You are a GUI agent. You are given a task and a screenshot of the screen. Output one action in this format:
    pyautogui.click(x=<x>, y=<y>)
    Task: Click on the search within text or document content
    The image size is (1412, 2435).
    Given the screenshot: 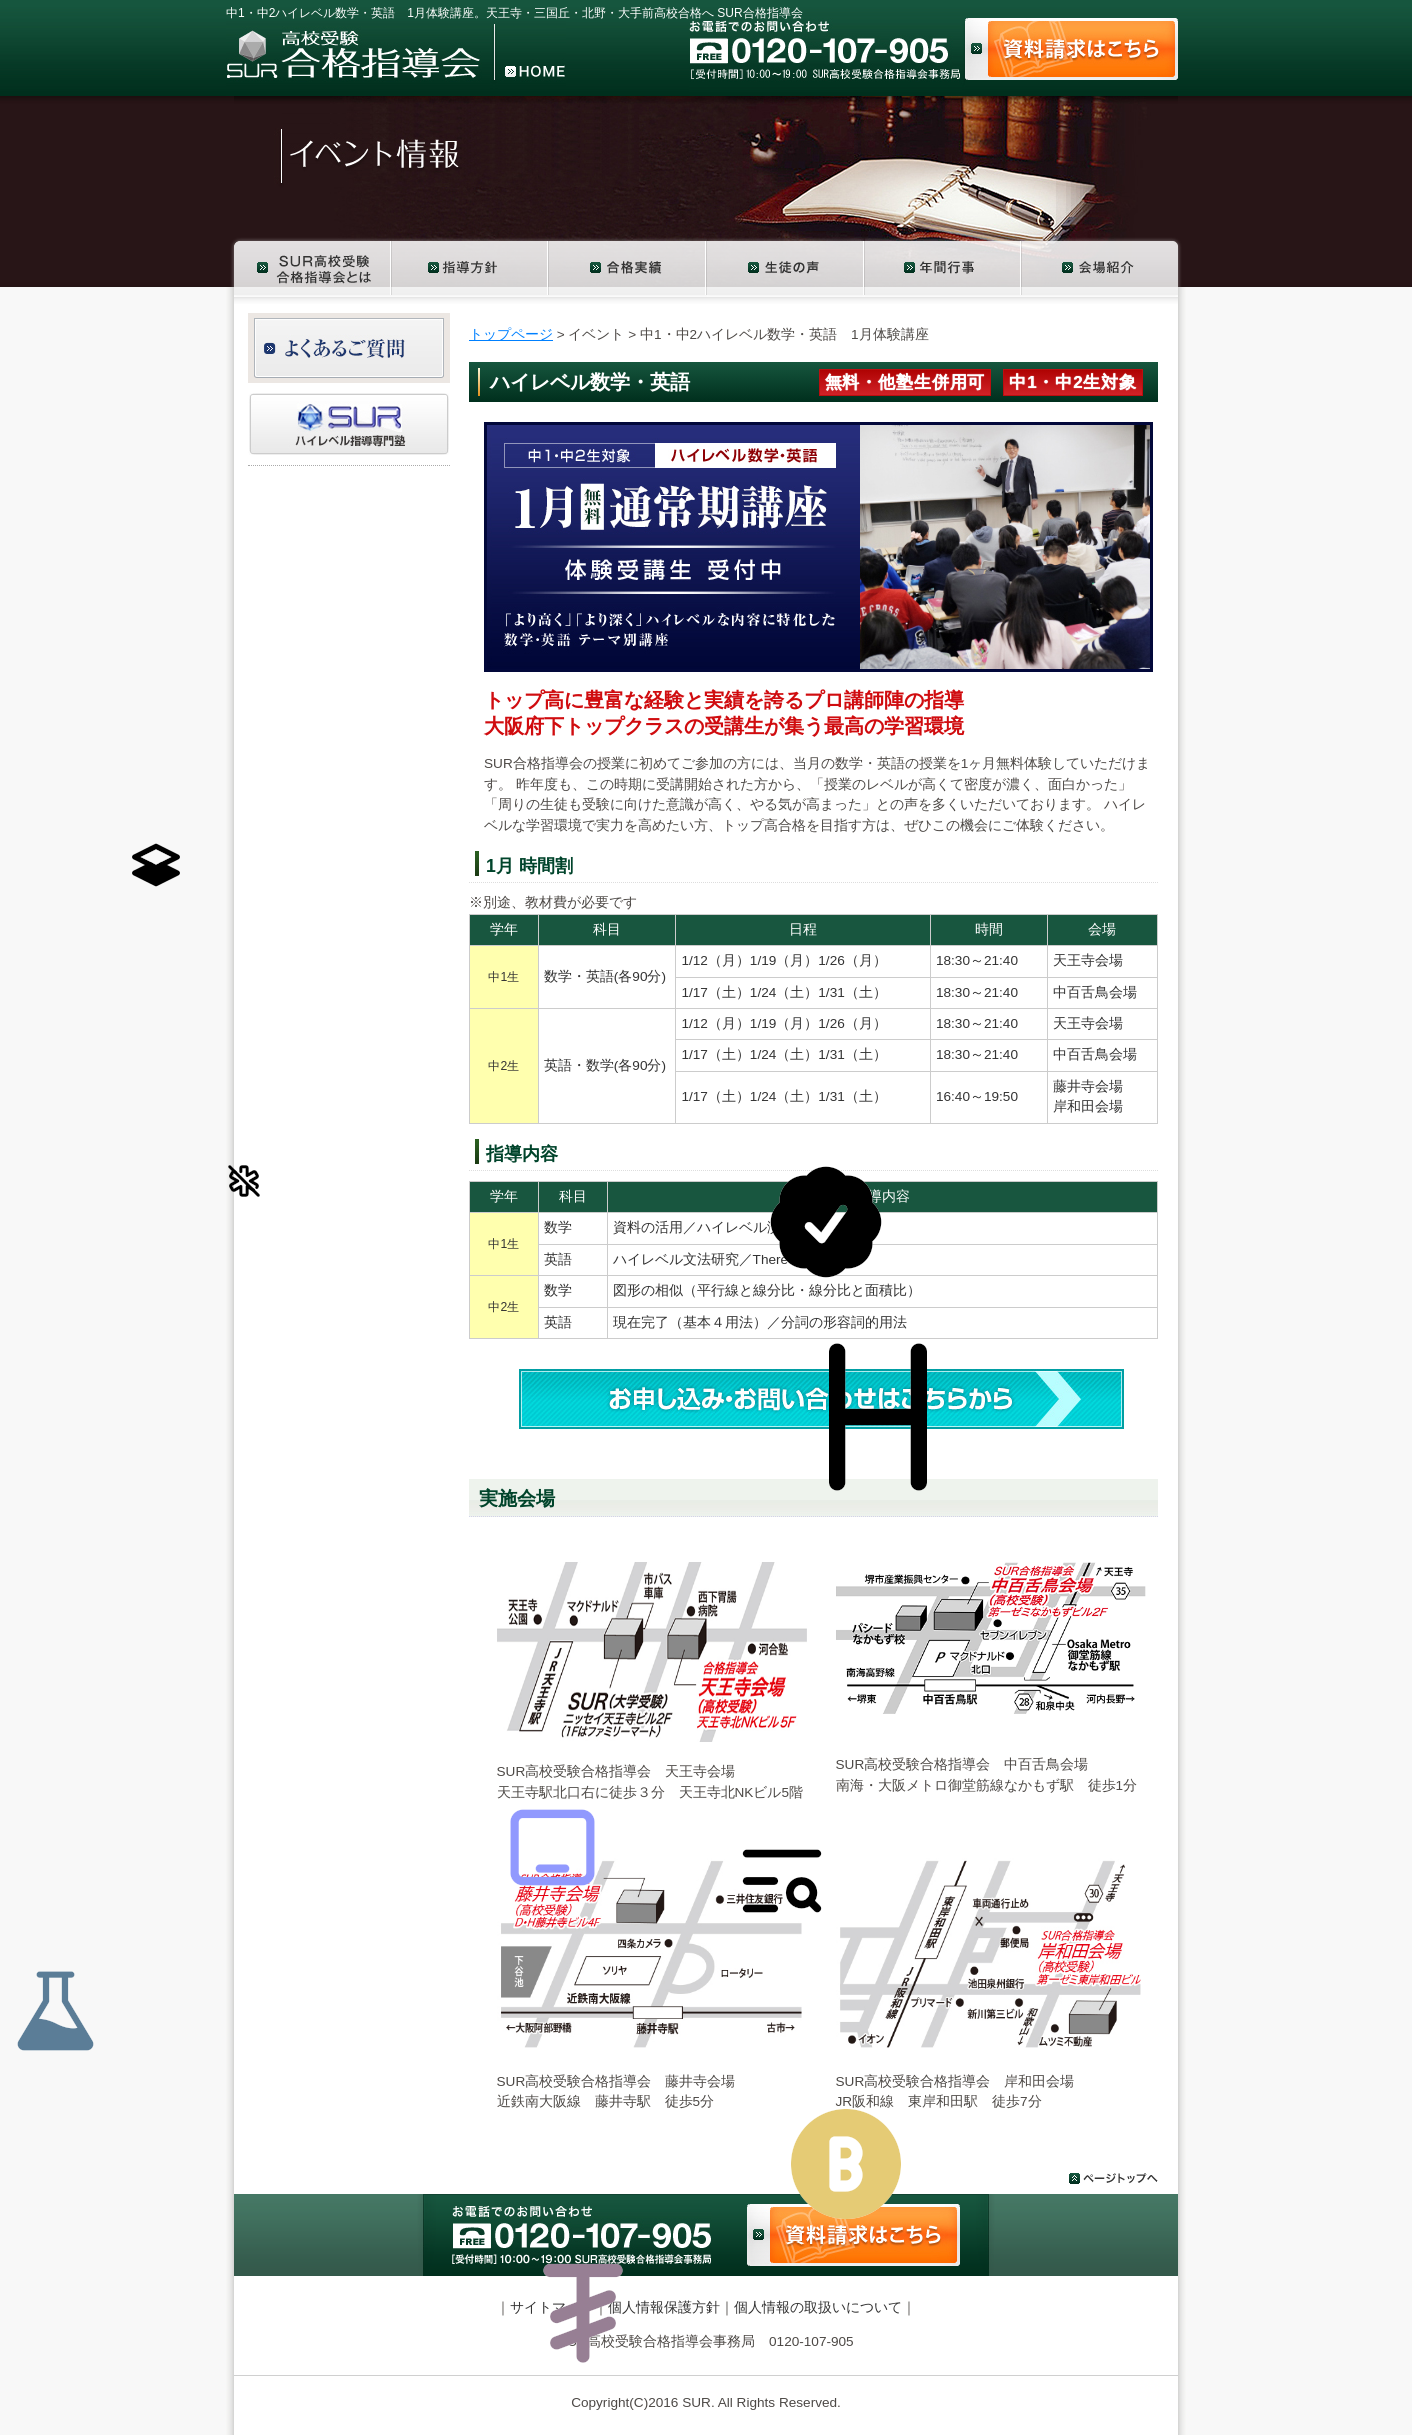 What is the action you would take?
    pyautogui.click(x=782, y=1881)
    